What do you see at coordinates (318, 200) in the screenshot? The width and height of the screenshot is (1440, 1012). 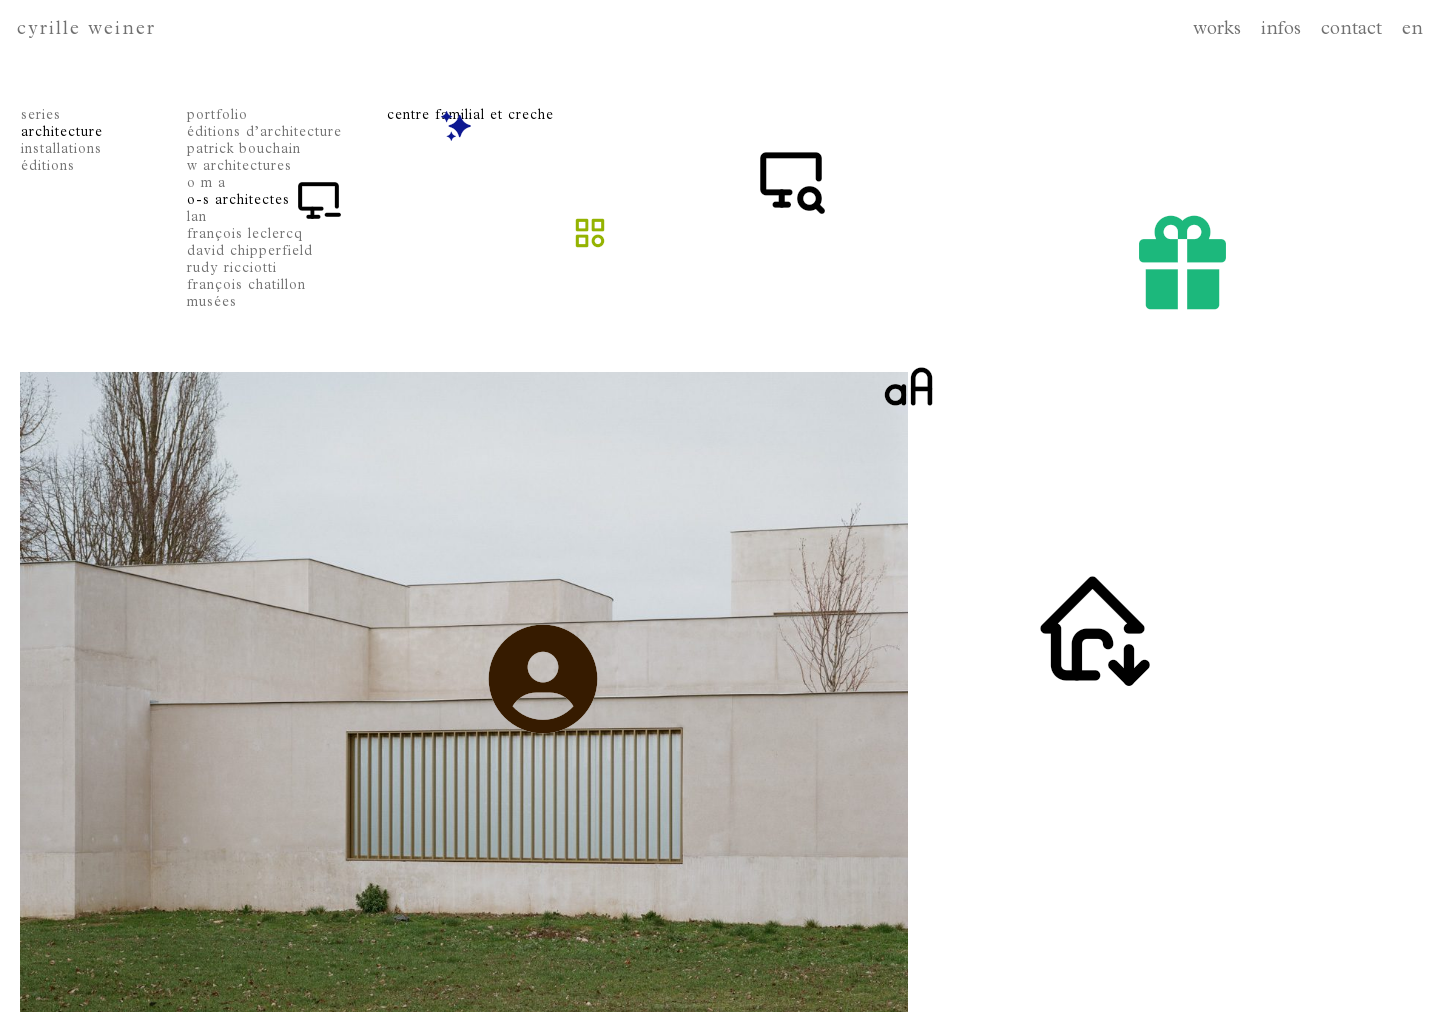 I see `remove a desktop device from your account` at bounding box center [318, 200].